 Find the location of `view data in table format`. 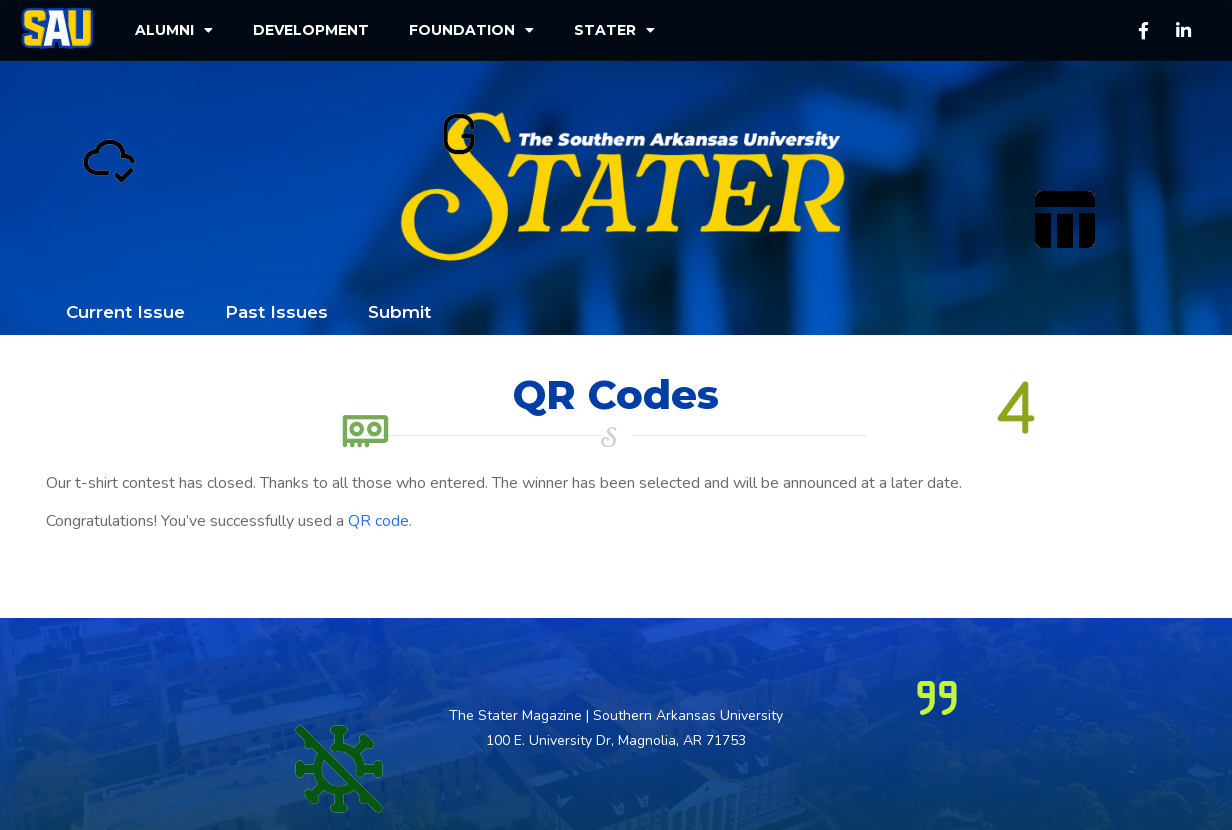

view data in table format is located at coordinates (1063, 219).